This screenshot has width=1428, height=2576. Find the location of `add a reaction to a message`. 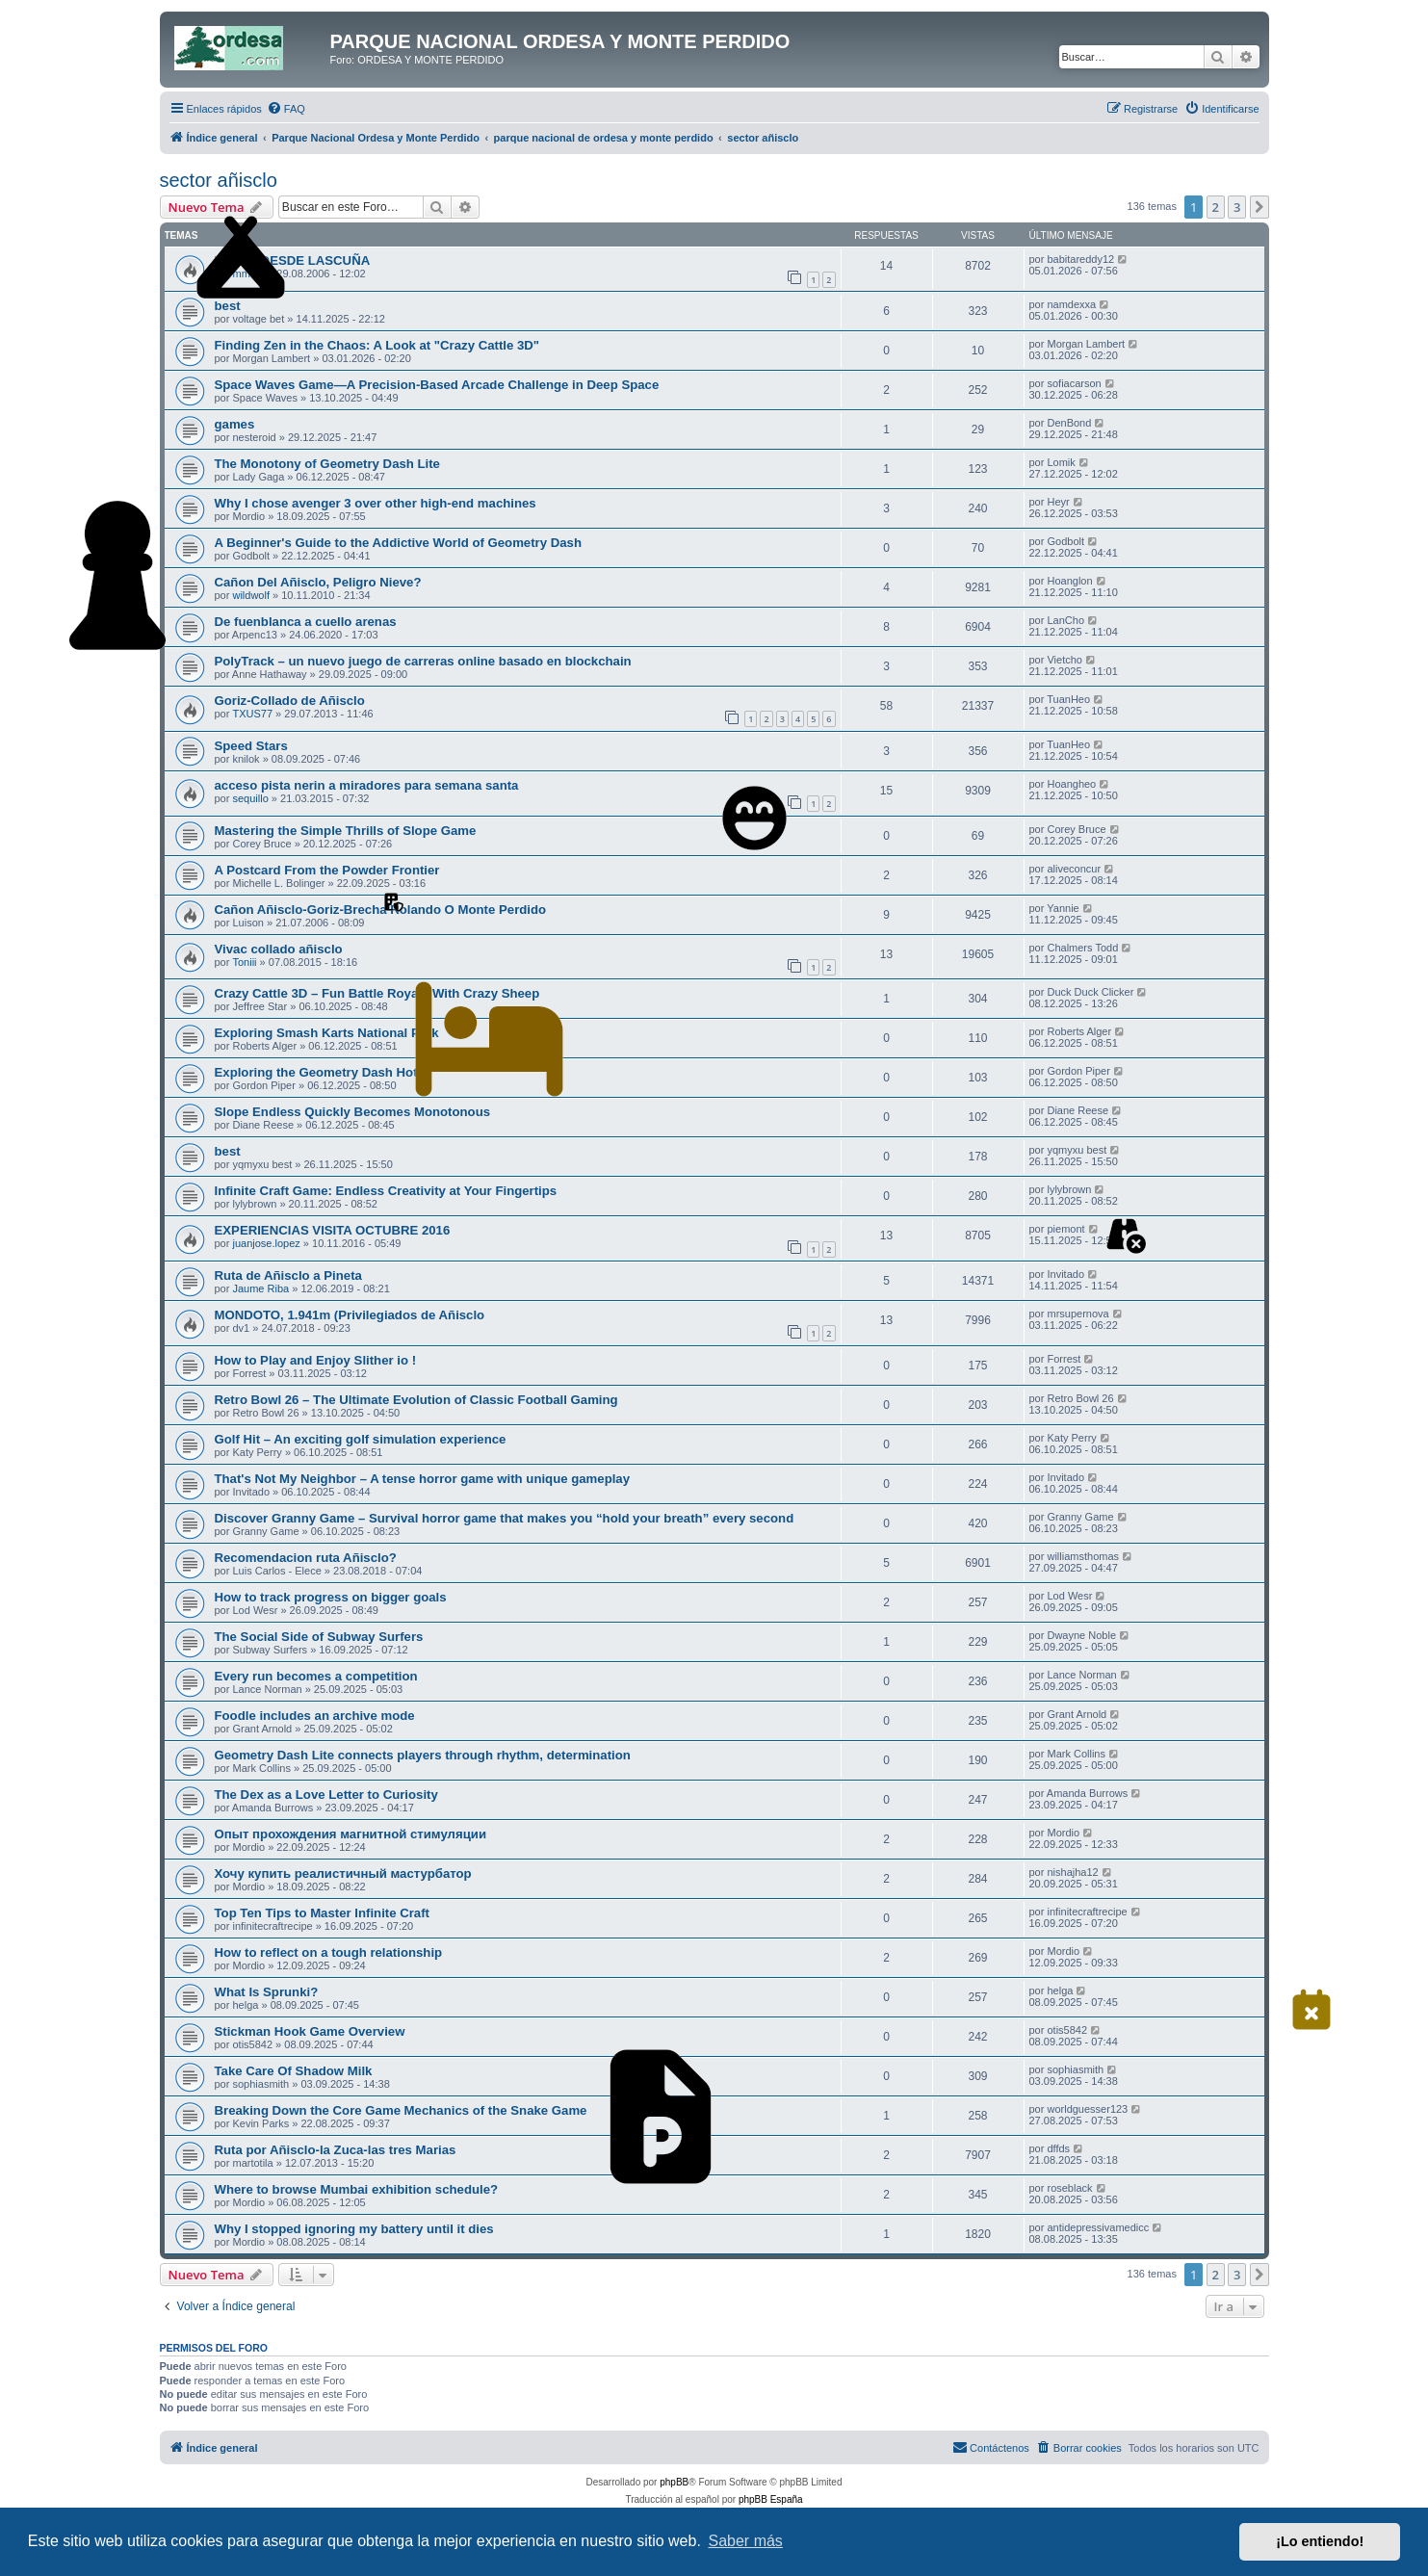

add a reaction to a message is located at coordinates (754, 818).